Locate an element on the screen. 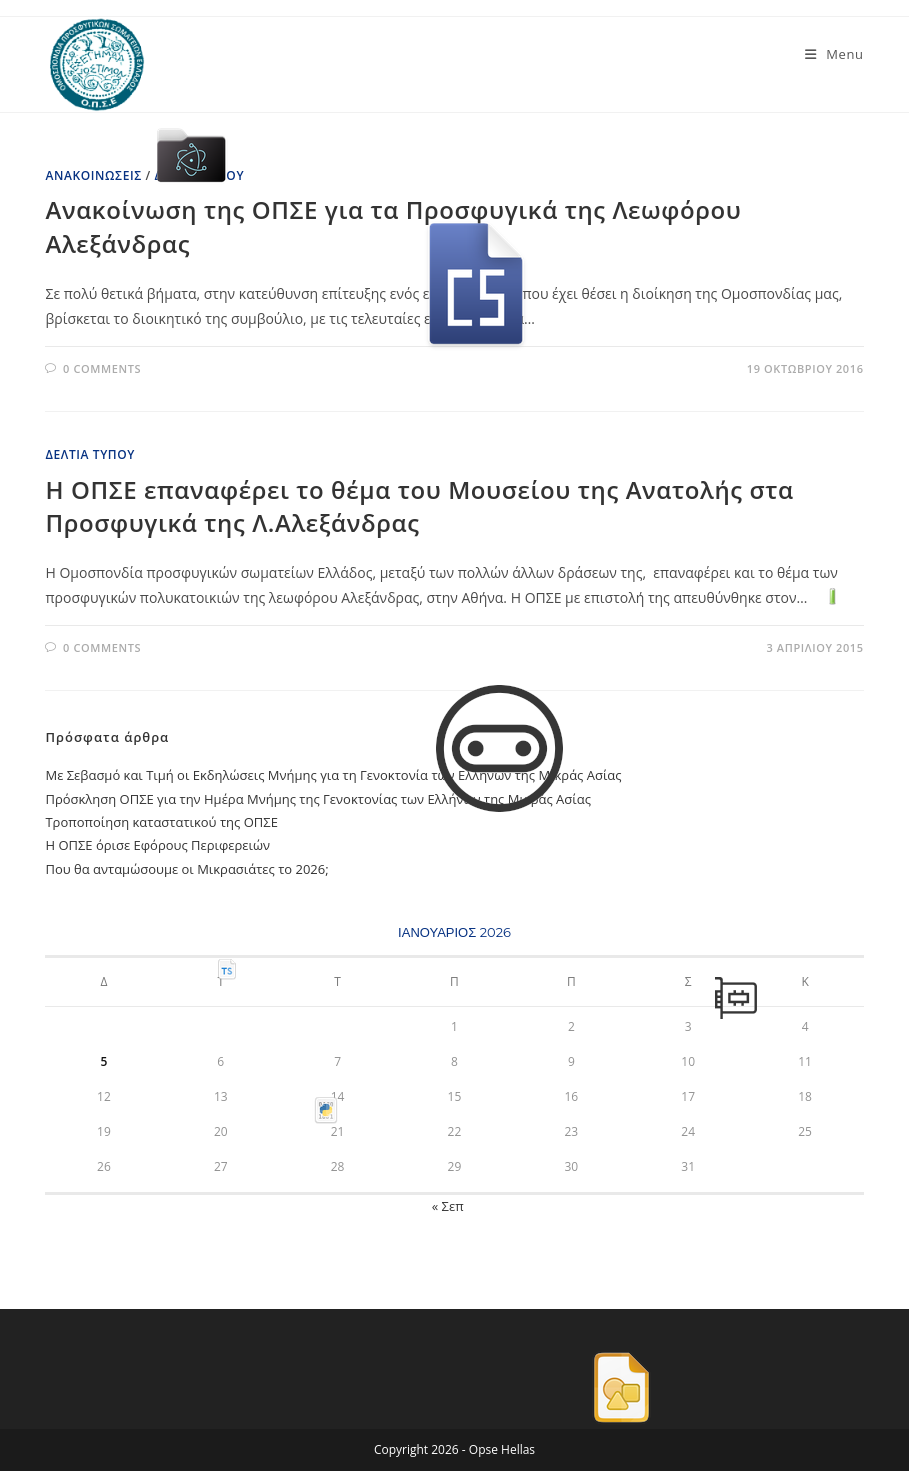 The image size is (909, 1471). access firmware settings and updates is located at coordinates (736, 998).